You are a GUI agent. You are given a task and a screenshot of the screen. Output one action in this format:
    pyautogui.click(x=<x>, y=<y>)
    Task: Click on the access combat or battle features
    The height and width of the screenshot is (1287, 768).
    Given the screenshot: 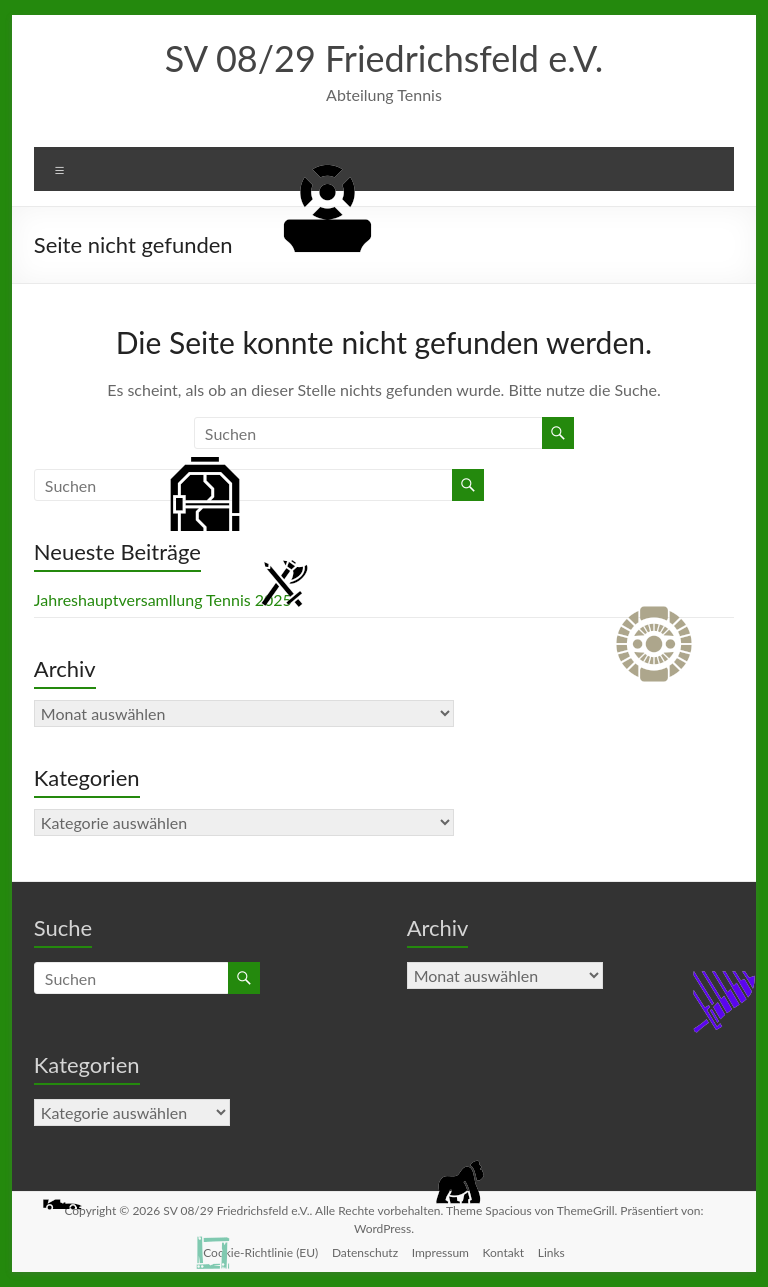 What is the action you would take?
    pyautogui.click(x=284, y=583)
    